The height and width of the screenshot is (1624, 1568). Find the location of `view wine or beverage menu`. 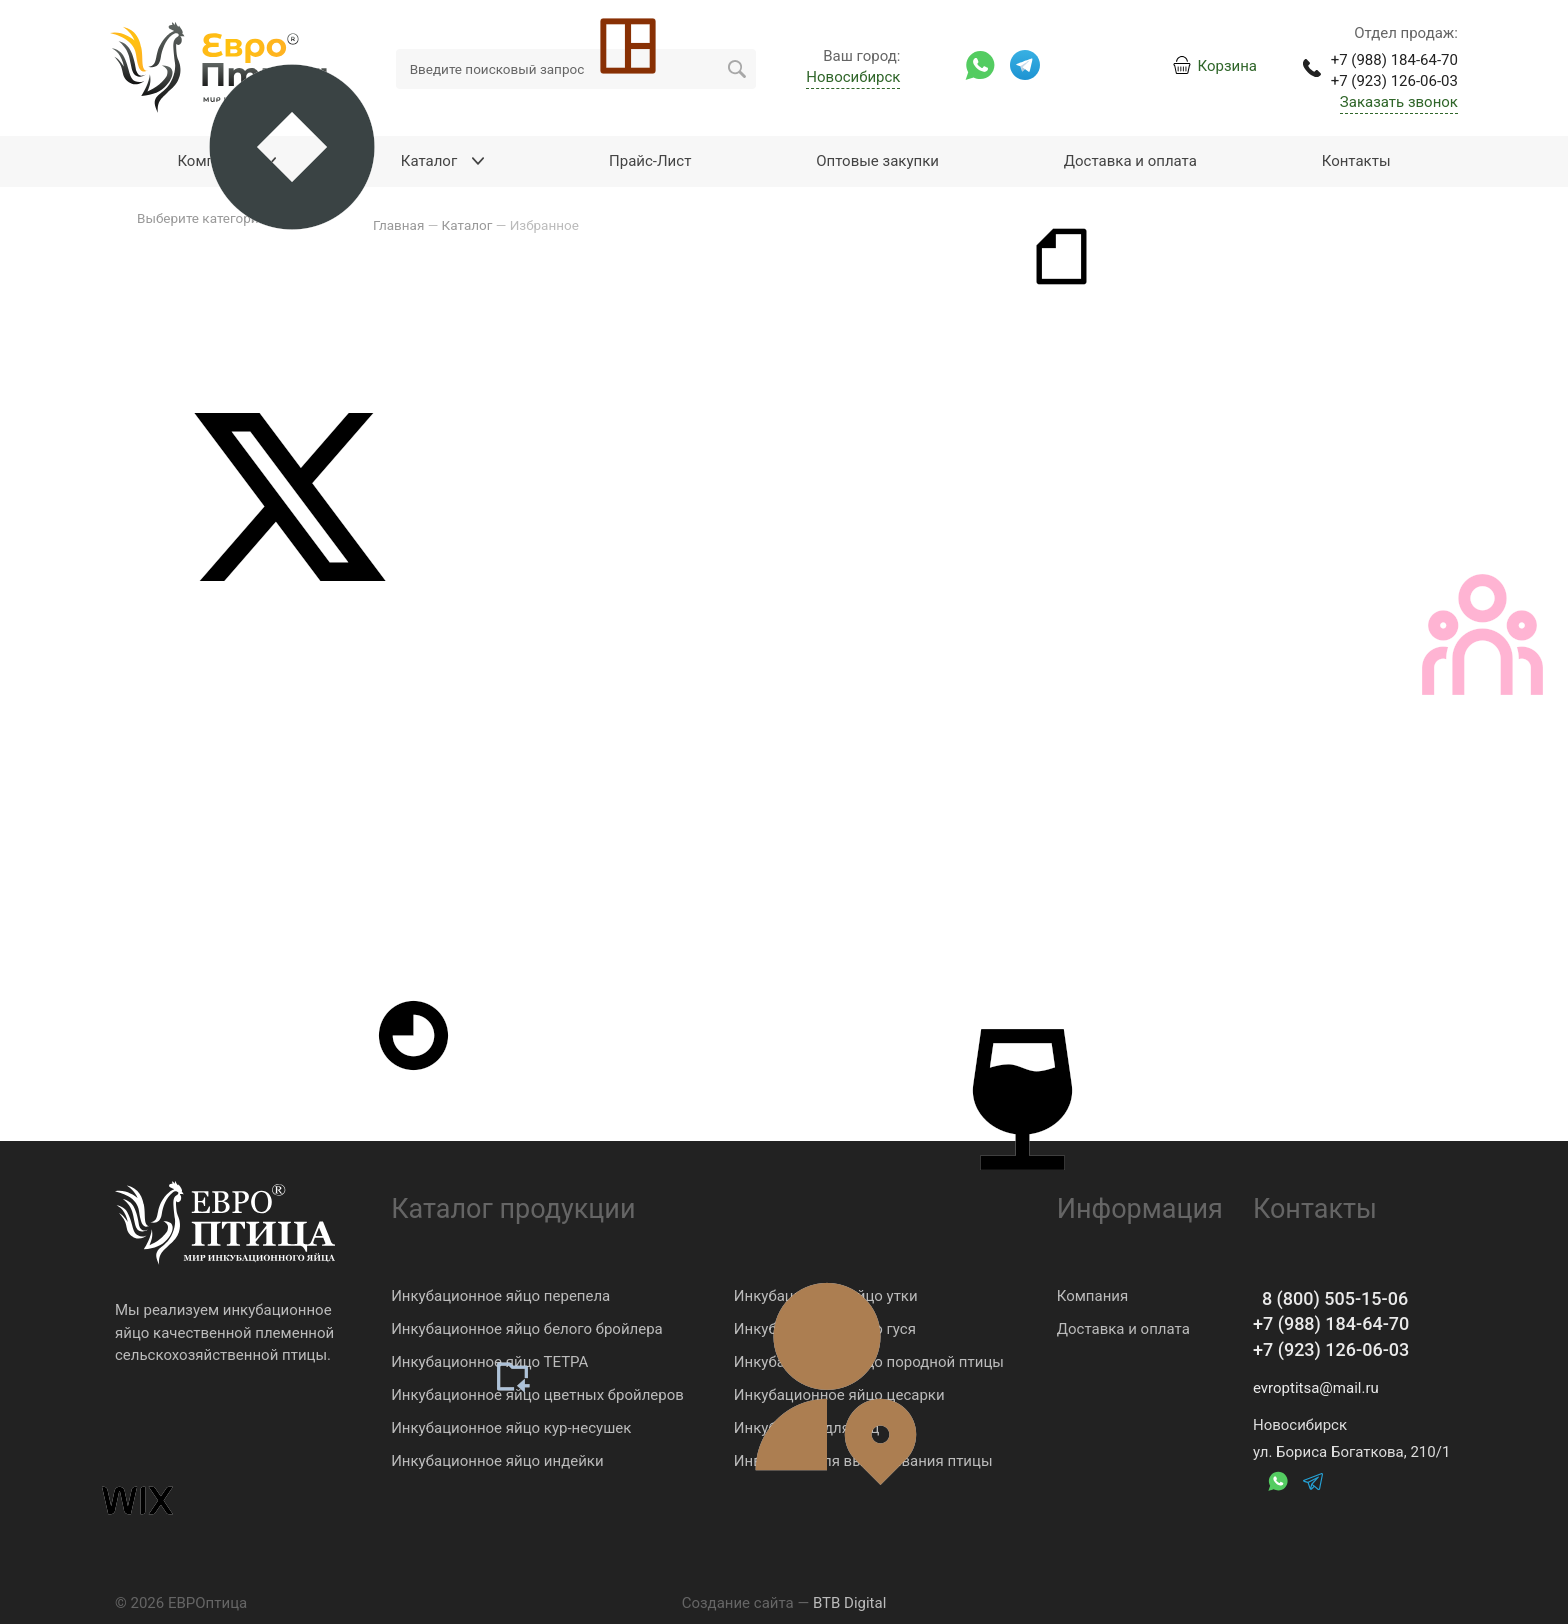

view wine or beverage menu is located at coordinates (1022, 1099).